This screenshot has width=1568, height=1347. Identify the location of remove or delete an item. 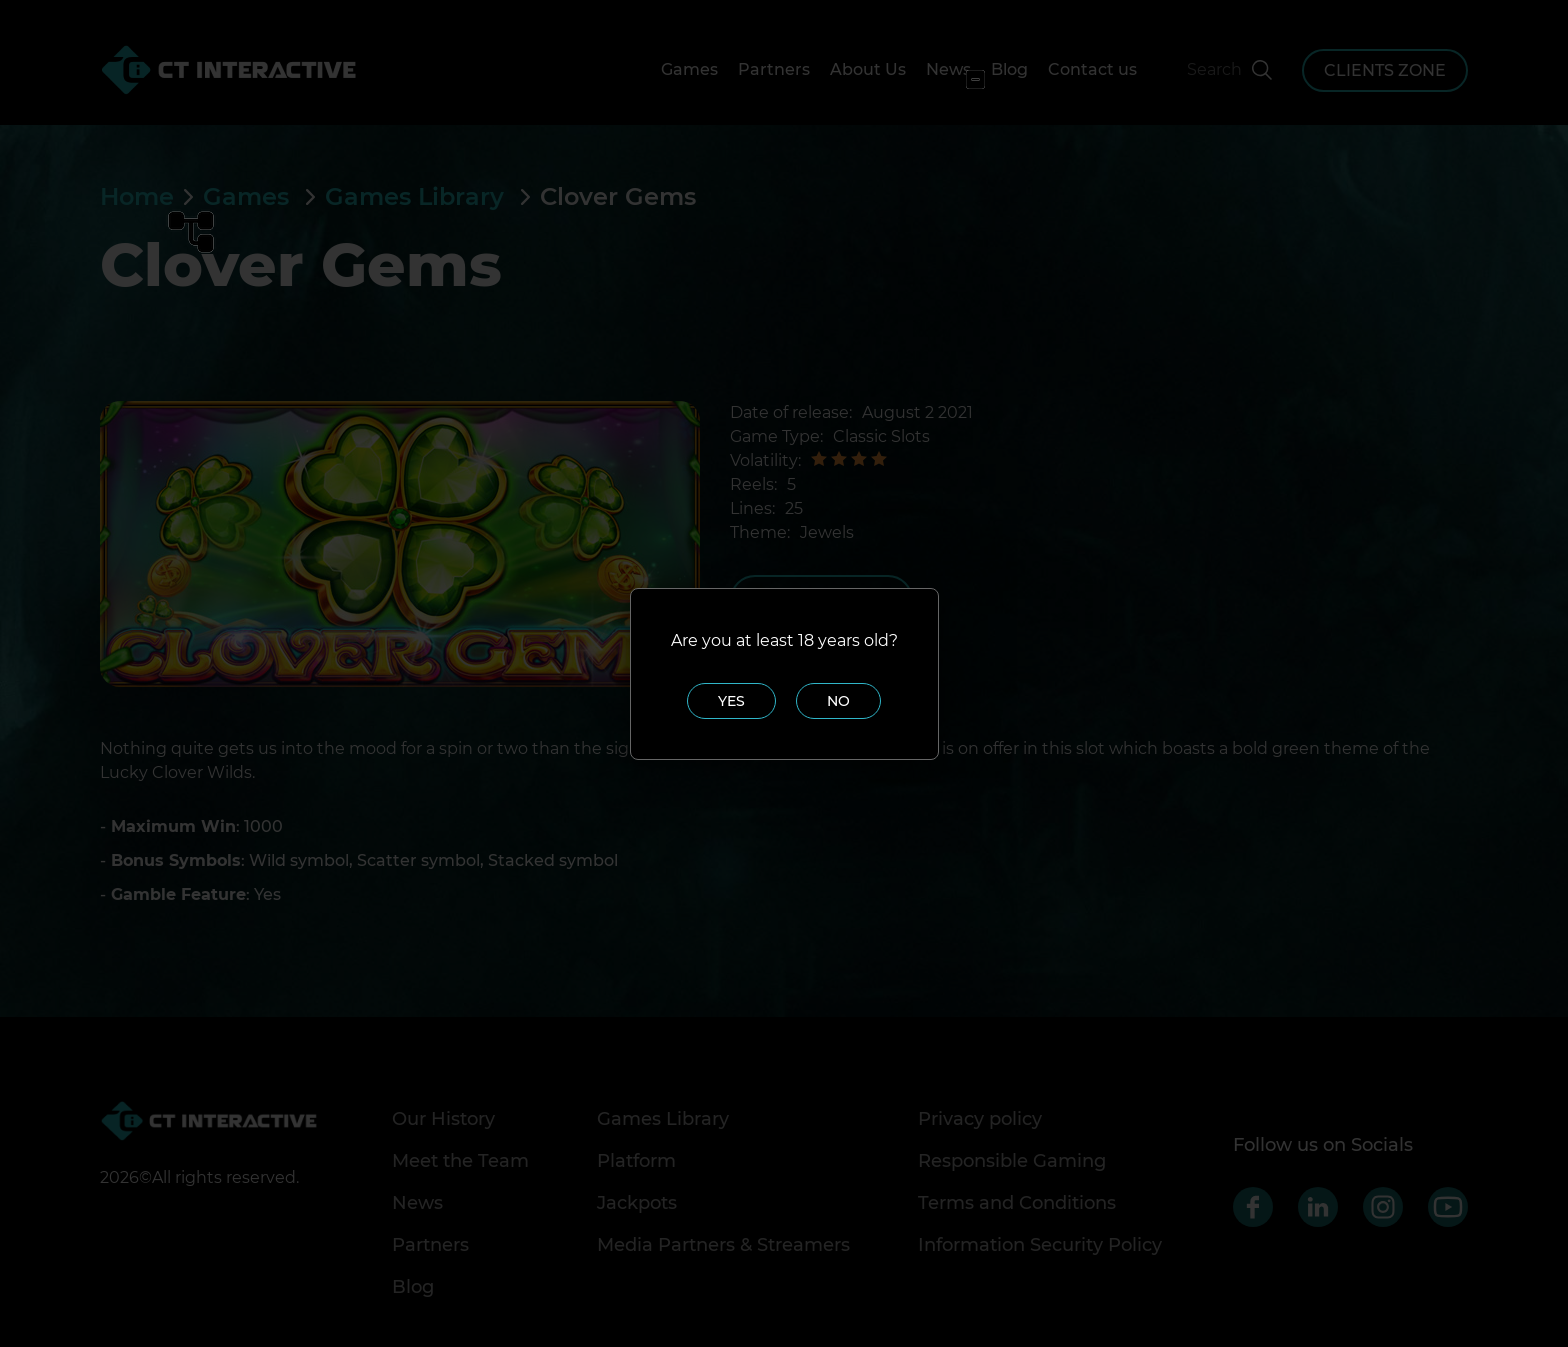
(975, 79).